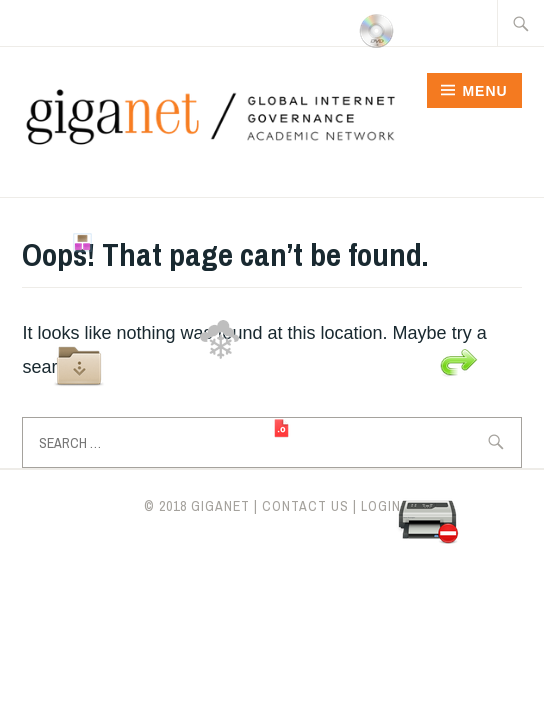  What do you see at coordinates (281, 428) in the screenshot?
I see `object file type indicator` at bounding box center [281, 428].